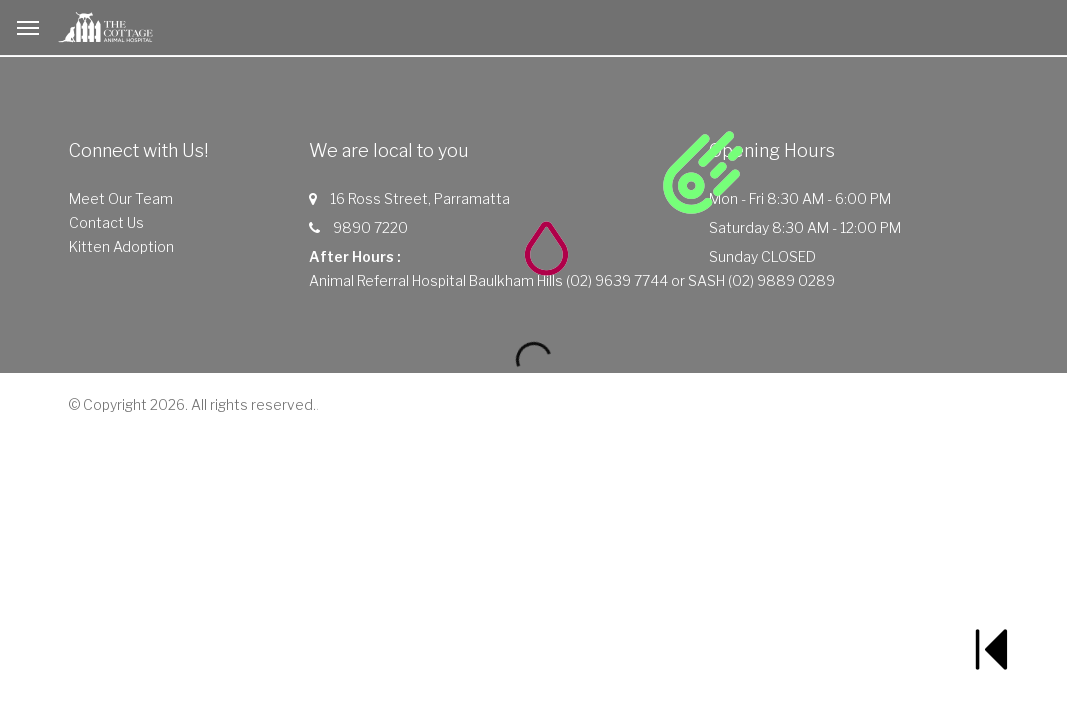 The width and height of the screenshot is (1067, 720). I want to click on indicates a trending or viral item, so click(703, 174).